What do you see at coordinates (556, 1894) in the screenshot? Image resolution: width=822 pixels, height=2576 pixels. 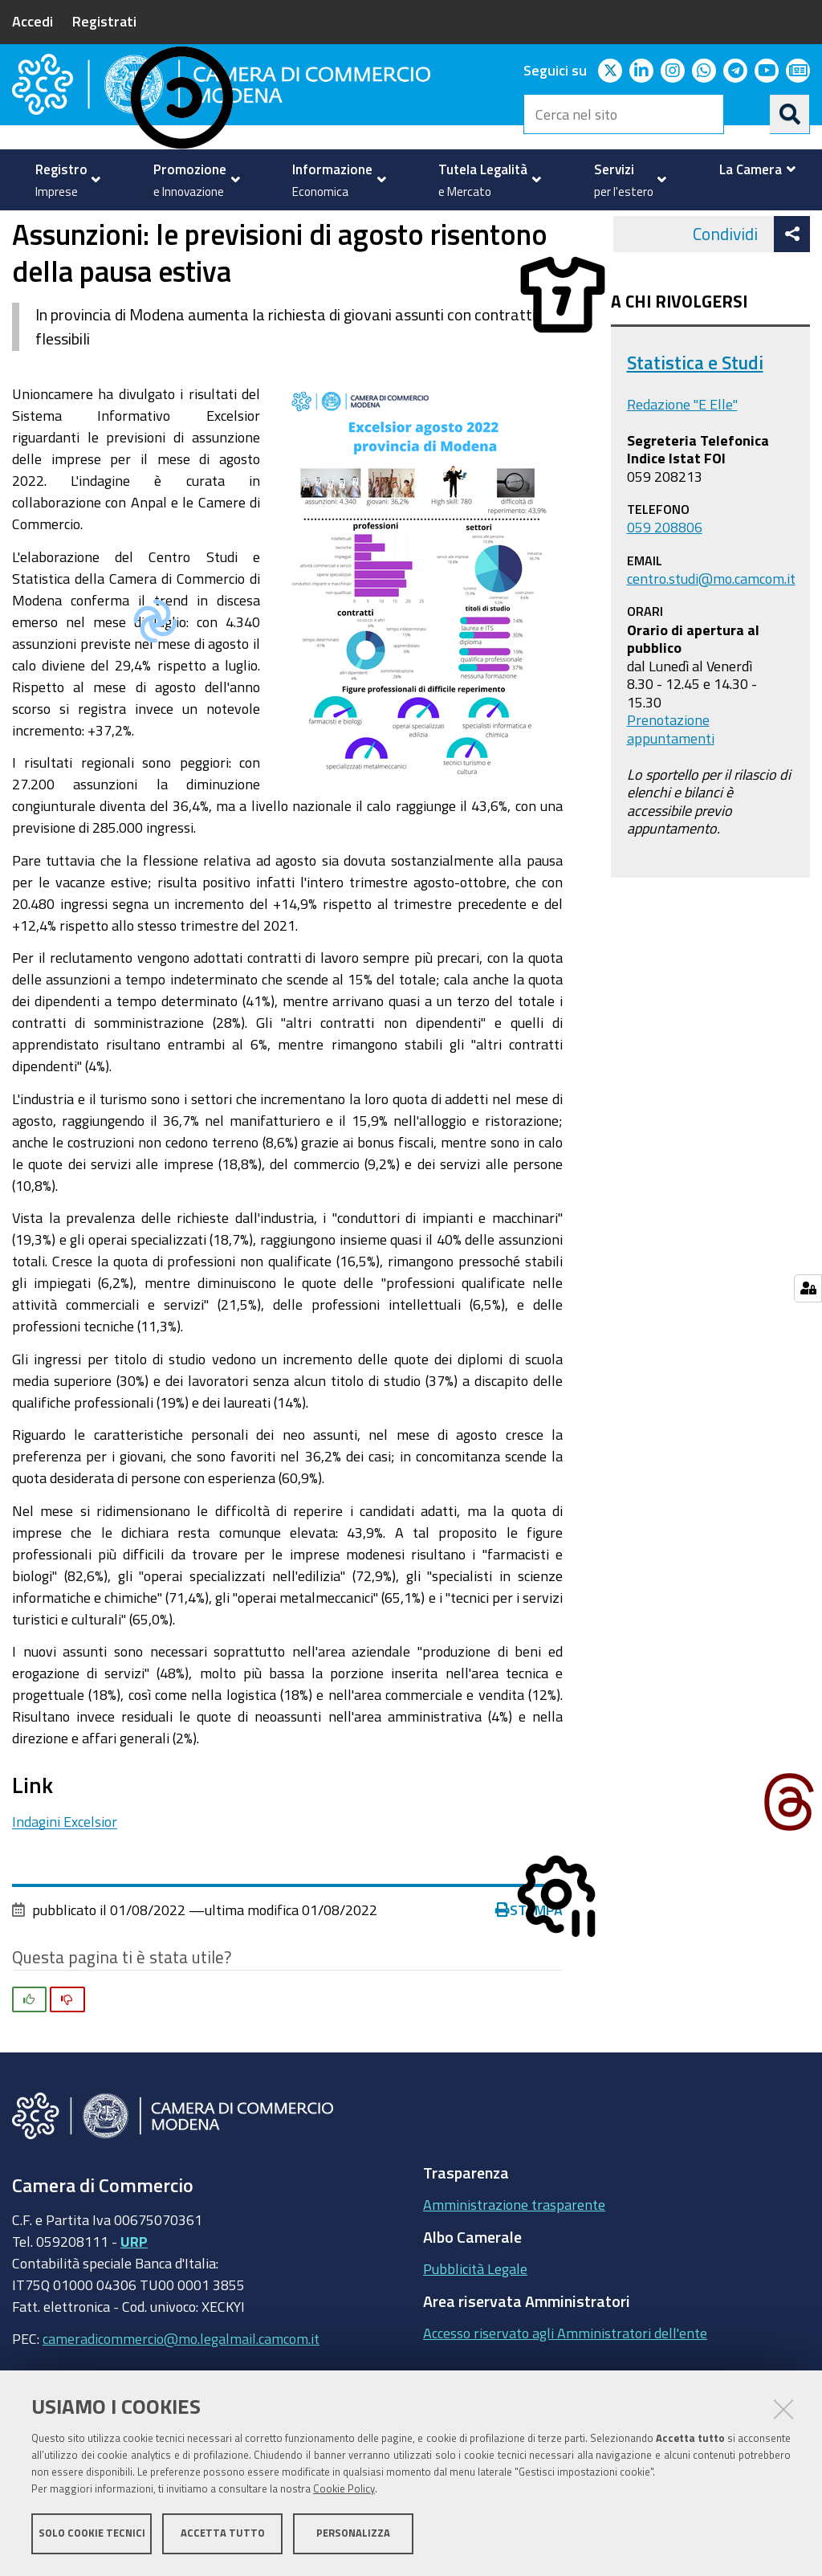 I see `pause settings synchronization` at bounding box center [556, 1894].